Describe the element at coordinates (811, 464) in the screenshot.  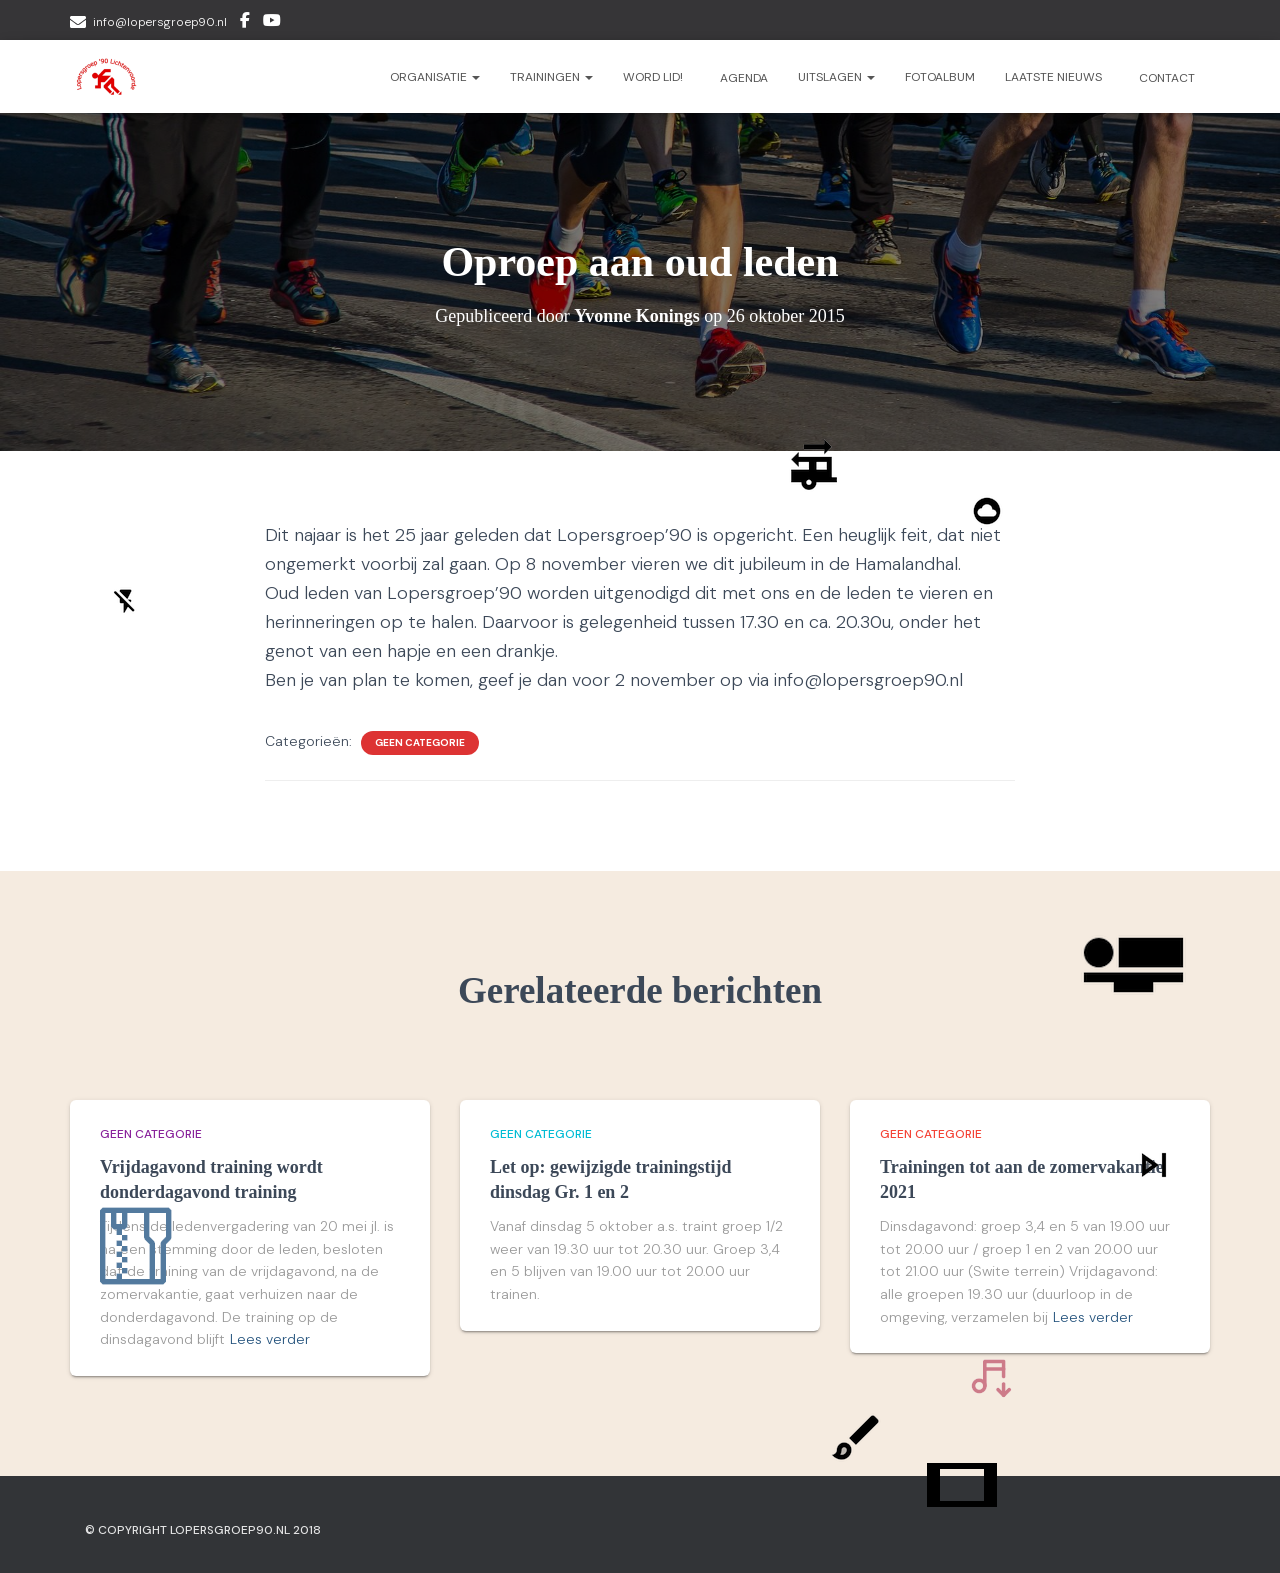
I see `indicates RV hookup amenities available` at that location.